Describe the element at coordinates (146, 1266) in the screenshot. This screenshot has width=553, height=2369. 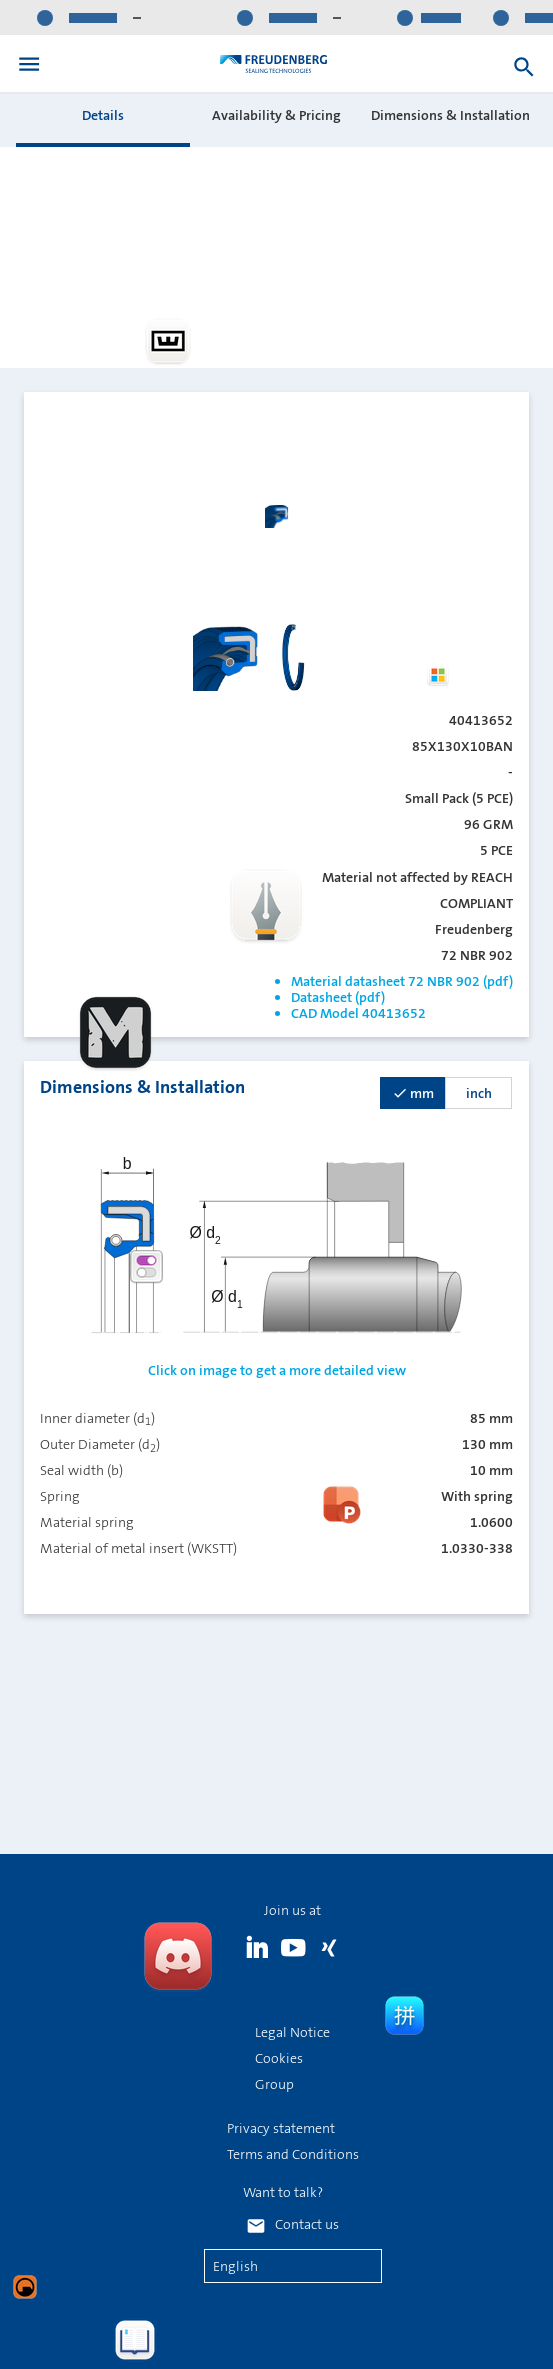
I see `open unity tweak tool settings` at that location.